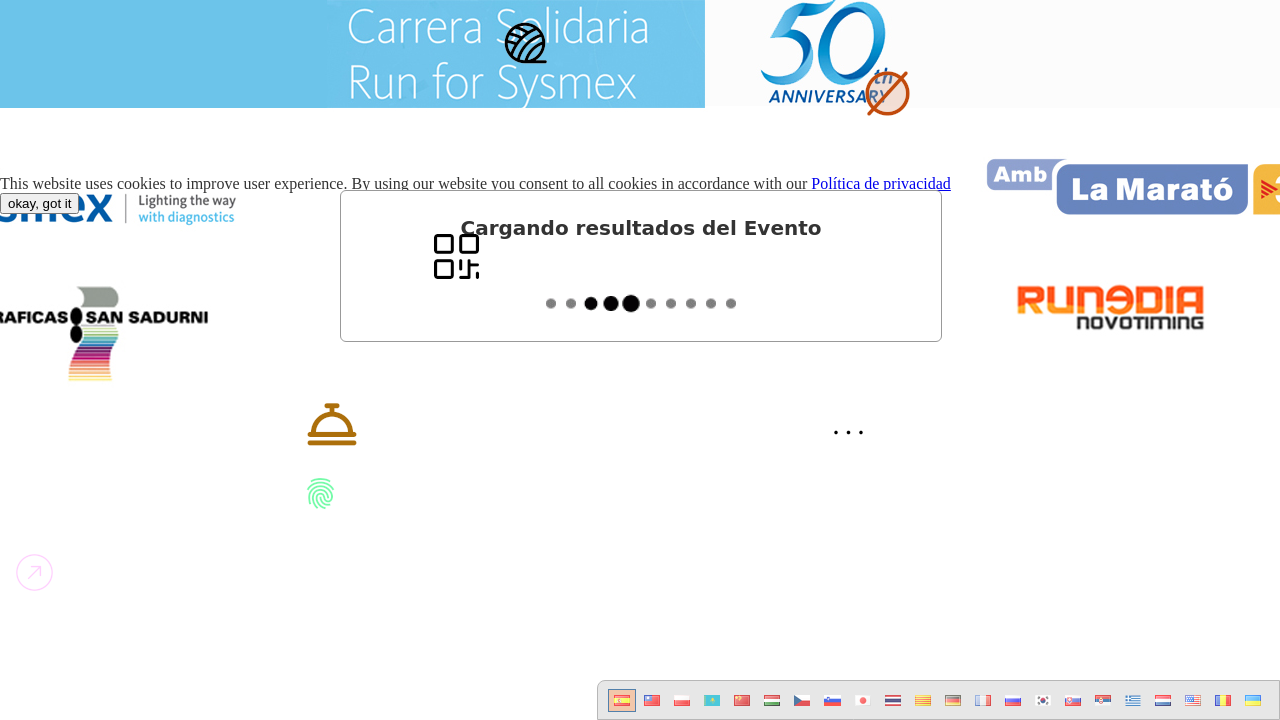 This screenshot has width=1280, height=720. What do you see at coordinates (34, 572) in the screenshot?
I see `open link in new tab or window` at bounding box center [34, 572].